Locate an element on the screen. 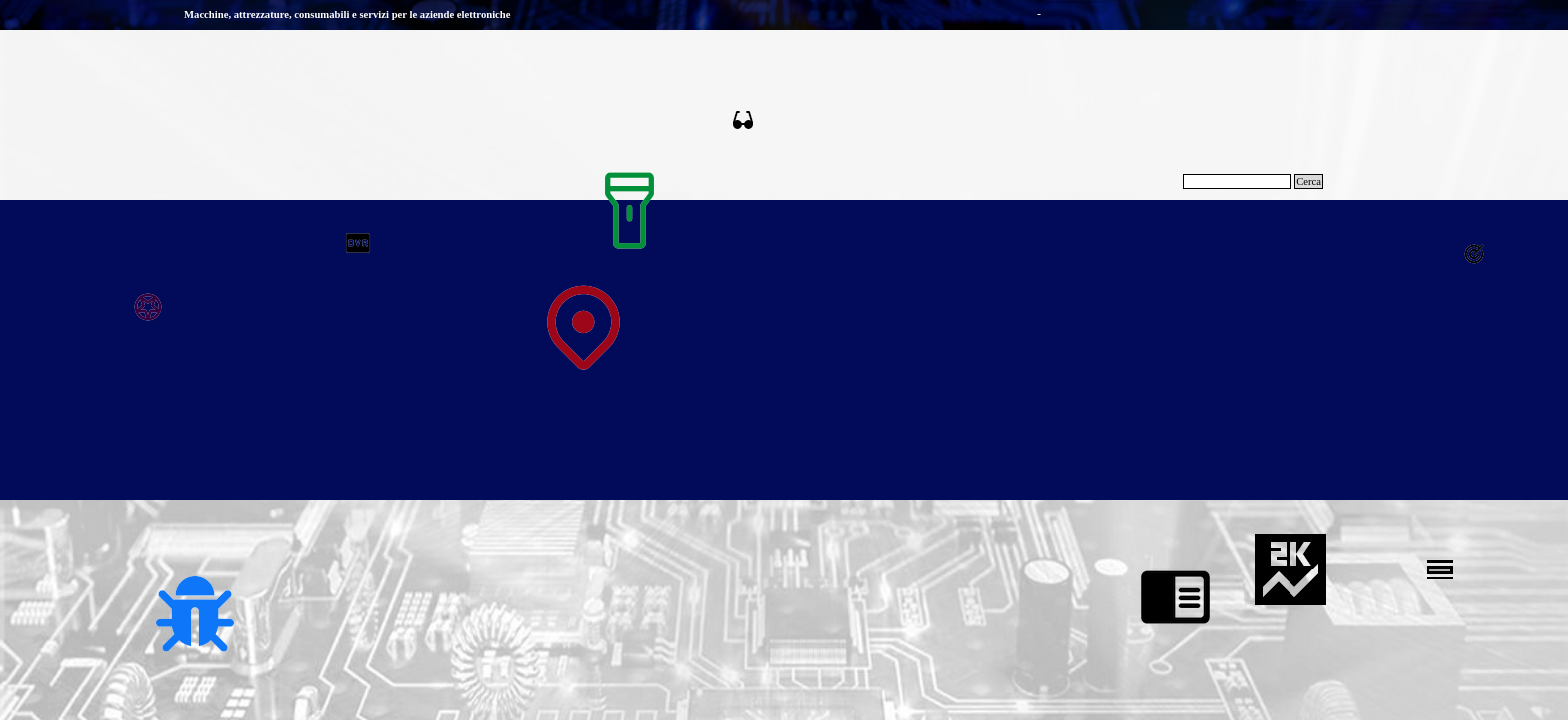 The image size is (1568, 720). view or set your current location is located at coordinates (583, 327).